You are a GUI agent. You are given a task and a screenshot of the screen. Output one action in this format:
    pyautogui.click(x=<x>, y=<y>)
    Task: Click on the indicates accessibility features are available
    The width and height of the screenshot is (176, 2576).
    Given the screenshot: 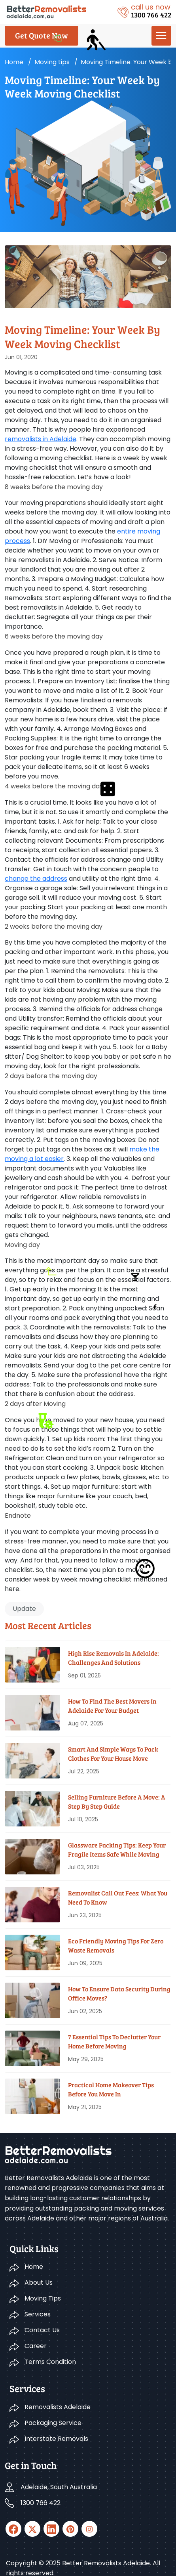 What is the action you would take?
    pyautogui.click(x=95, y=40)
    